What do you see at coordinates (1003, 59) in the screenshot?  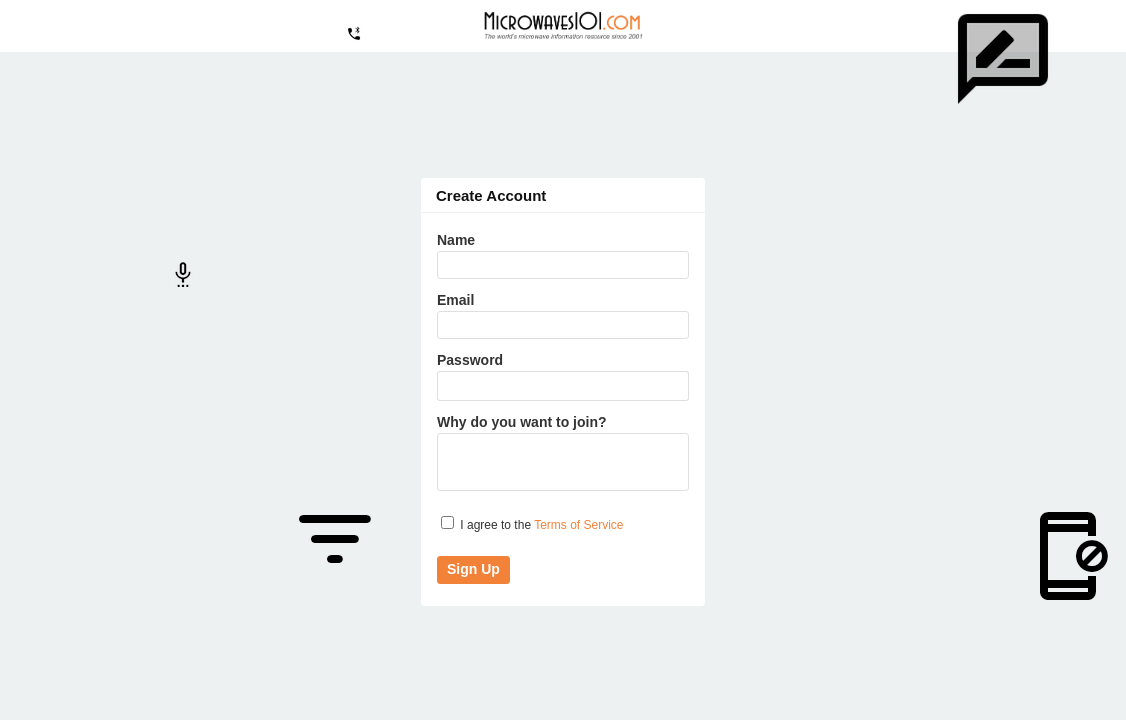 I see `write a review or feedback` at bounding box center [1003, 59].